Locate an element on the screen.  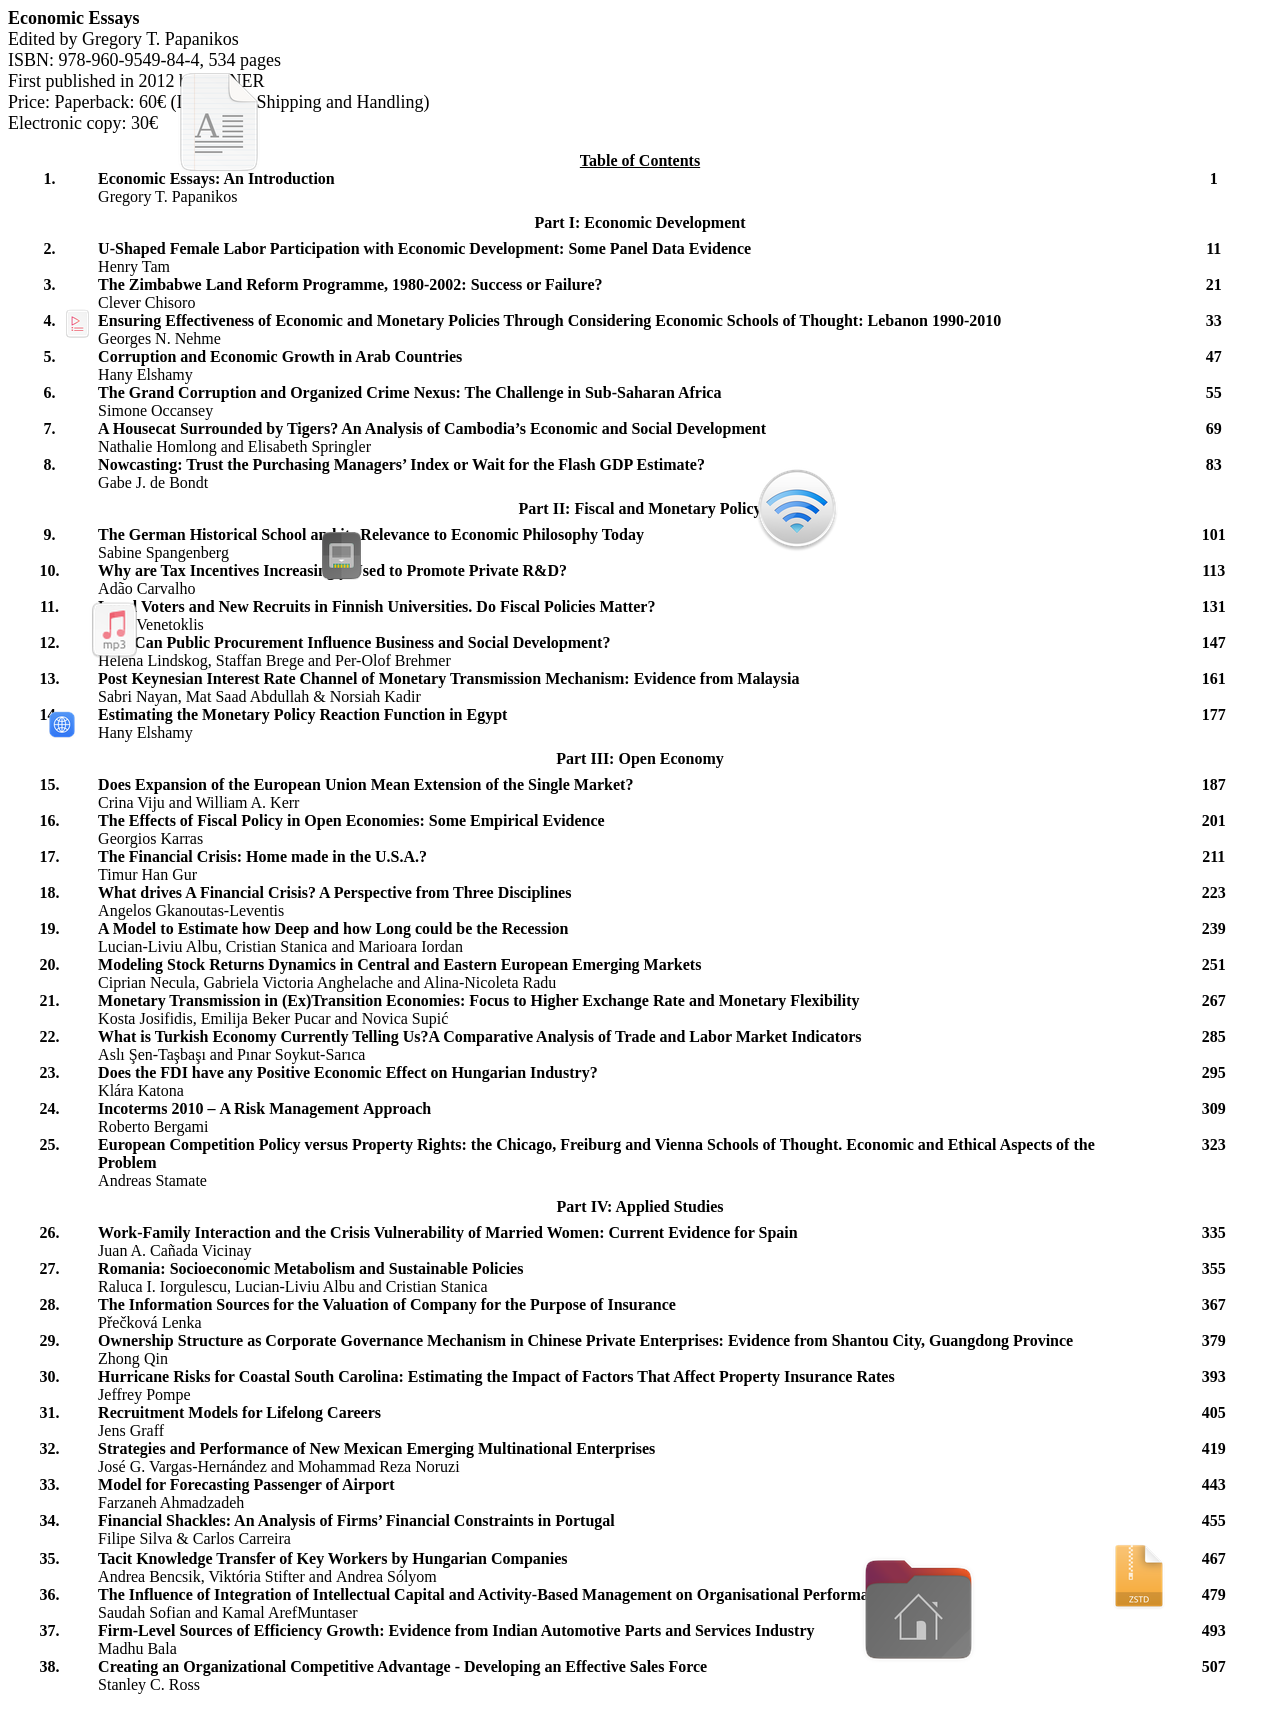
open airport utility to manage wireless network settings is located at coordinates (797, 508).